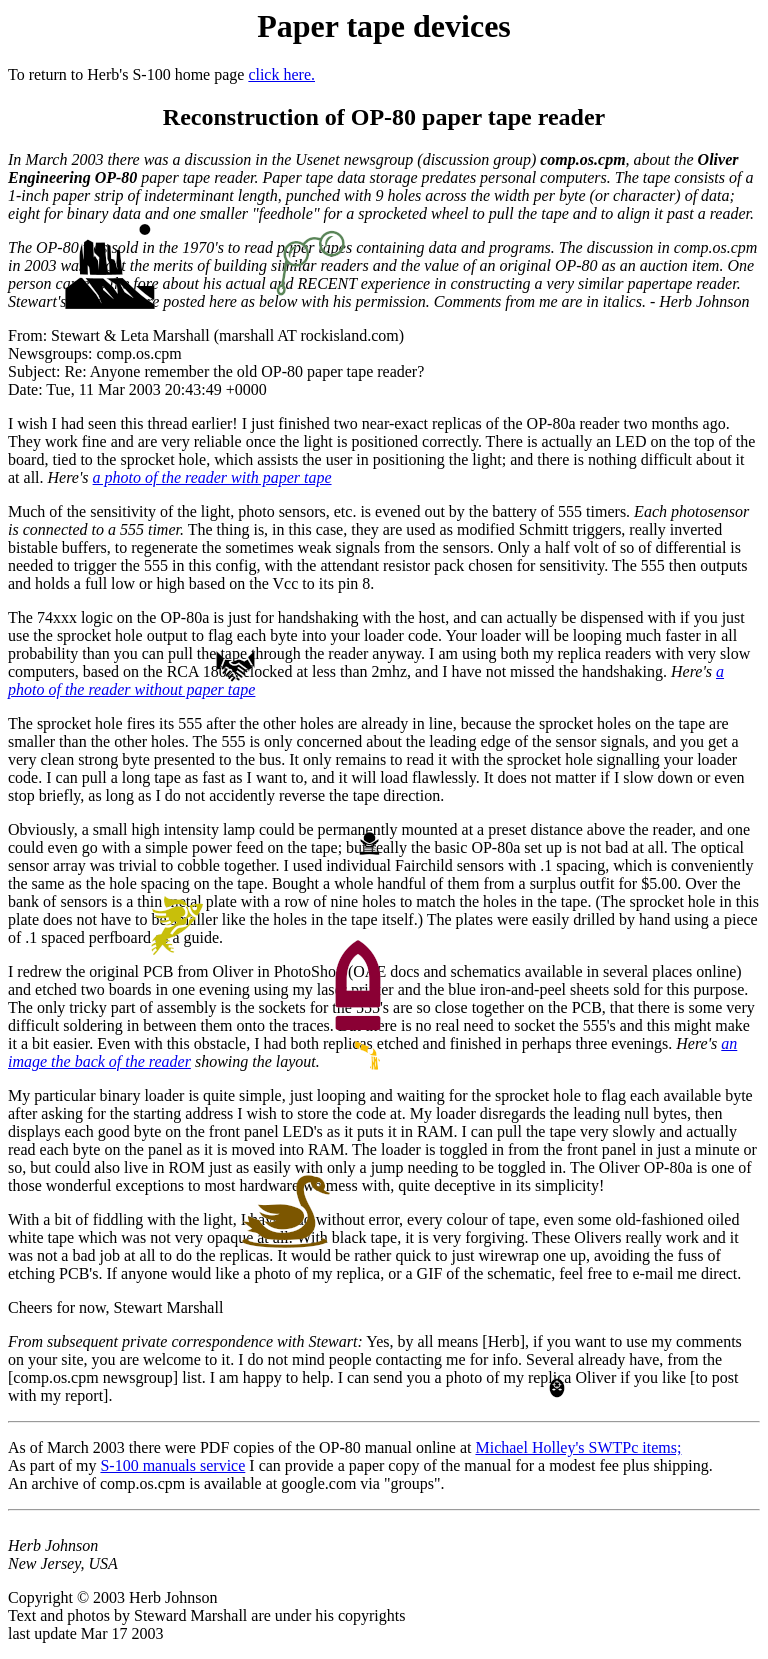 This screenshot has width=768, height=1659. Describe the element at coordinates (177, 925) in the screenshot. I see `flying trout creature in a fantasy game` at that location.